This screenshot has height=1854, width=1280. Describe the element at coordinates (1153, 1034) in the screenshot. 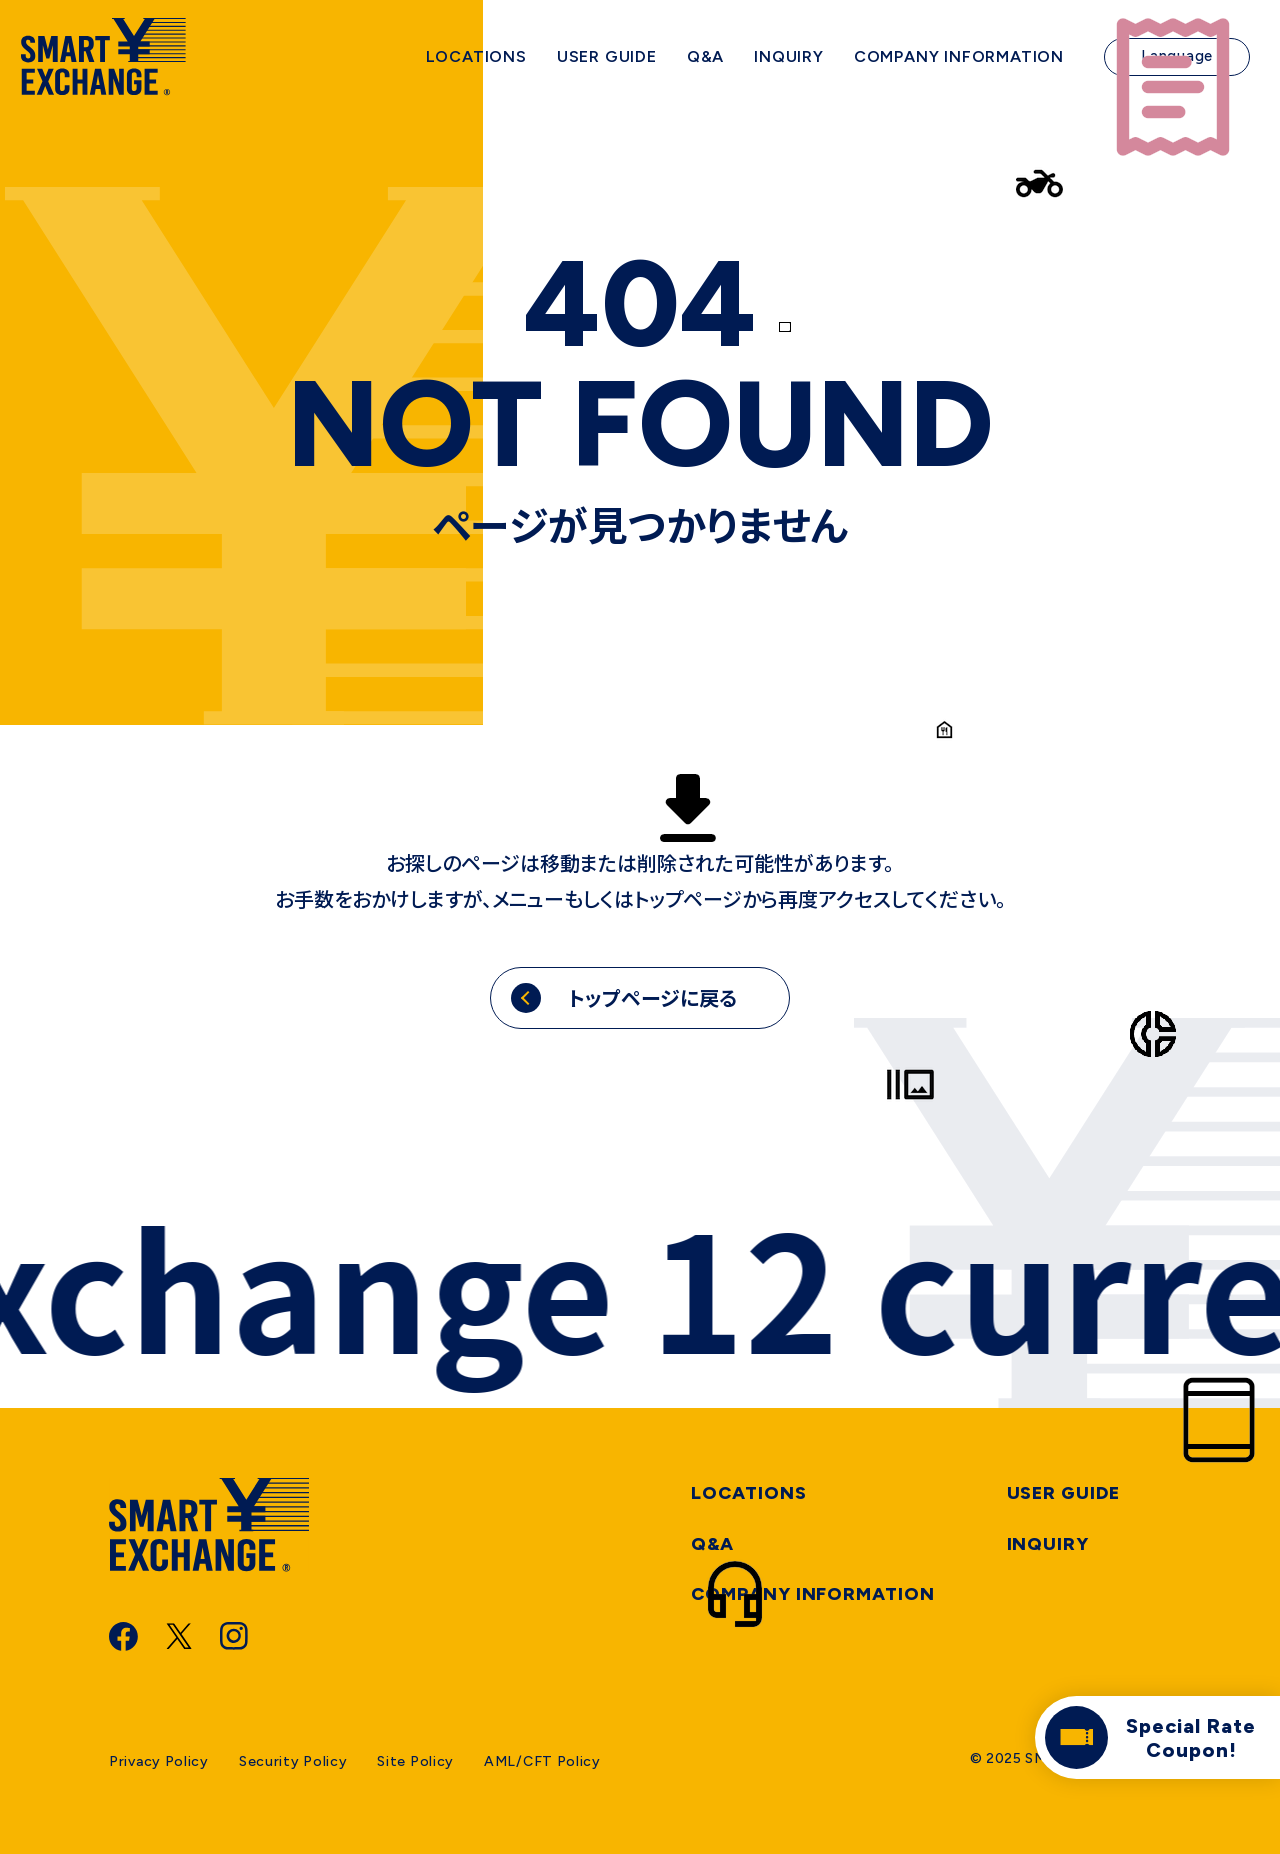

I see `view analytics or statistics breakdown` at that location.